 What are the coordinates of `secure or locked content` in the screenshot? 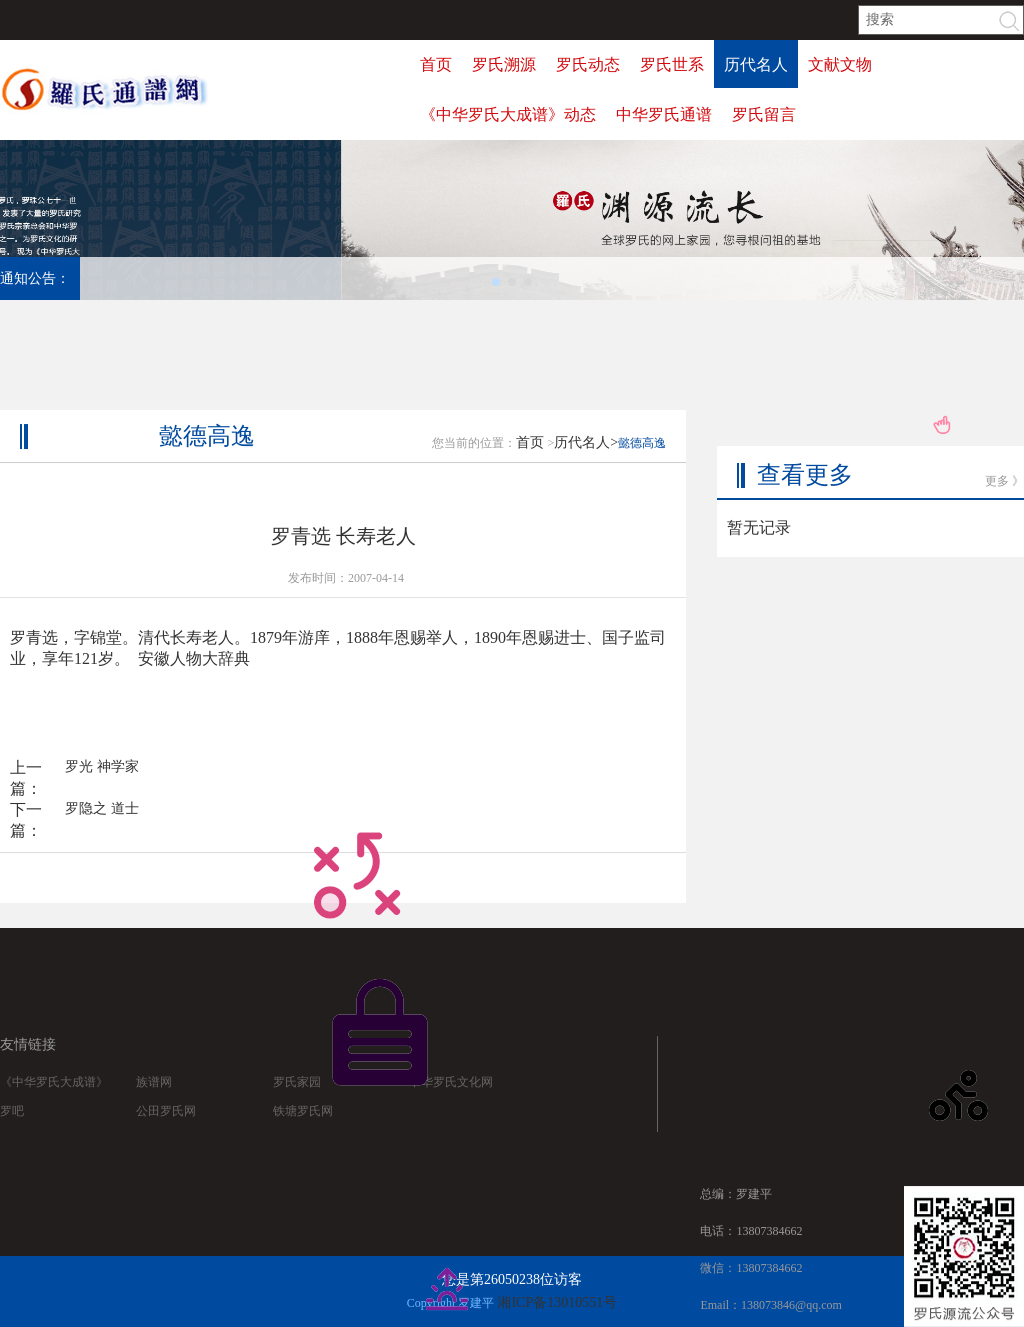 It's located at (380, 1038).